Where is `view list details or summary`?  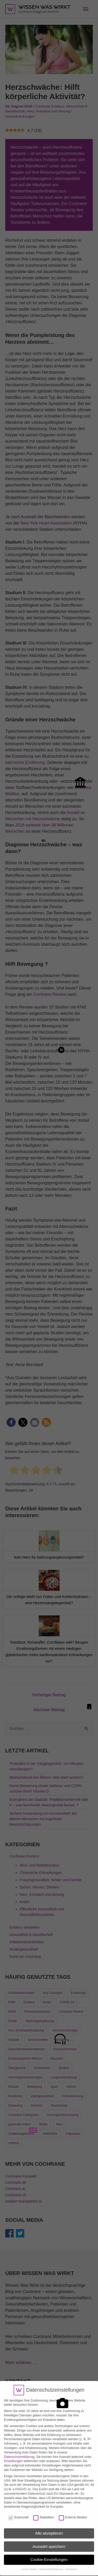 view list details or summary is located at coordinates (33, 2130).